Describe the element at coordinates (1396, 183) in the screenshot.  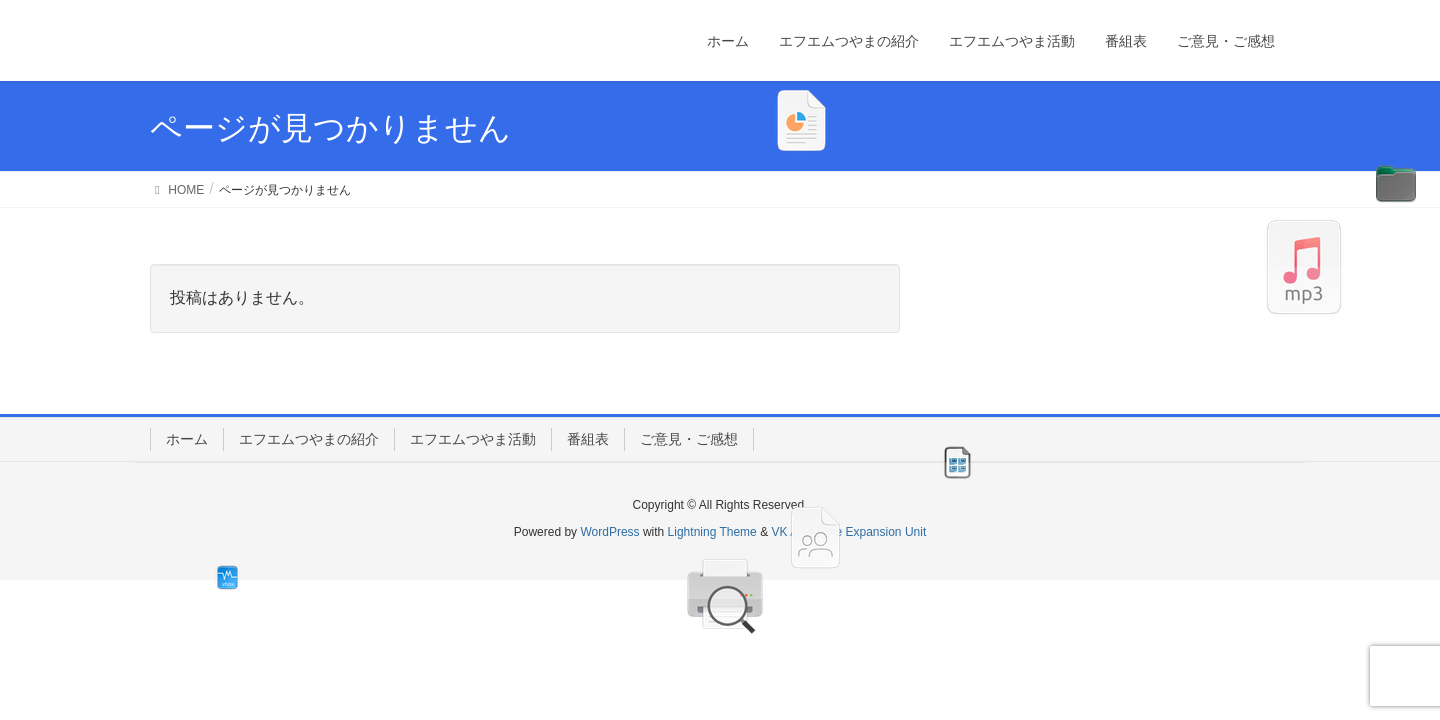
I see `open folder to view contents` at that location.